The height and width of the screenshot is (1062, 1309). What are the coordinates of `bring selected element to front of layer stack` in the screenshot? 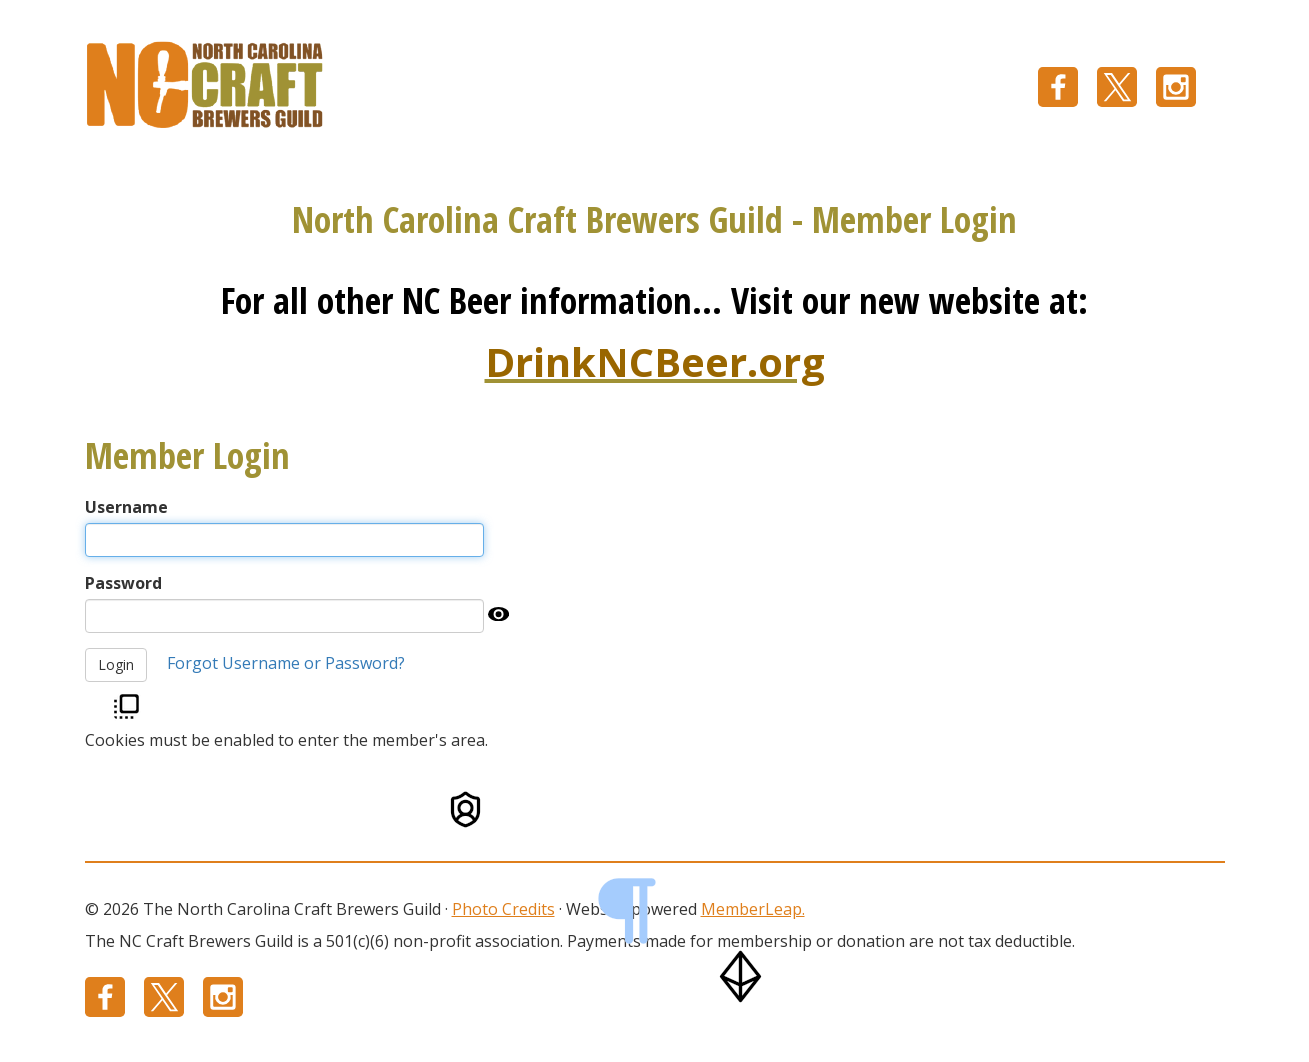 It's located at (126, 706).